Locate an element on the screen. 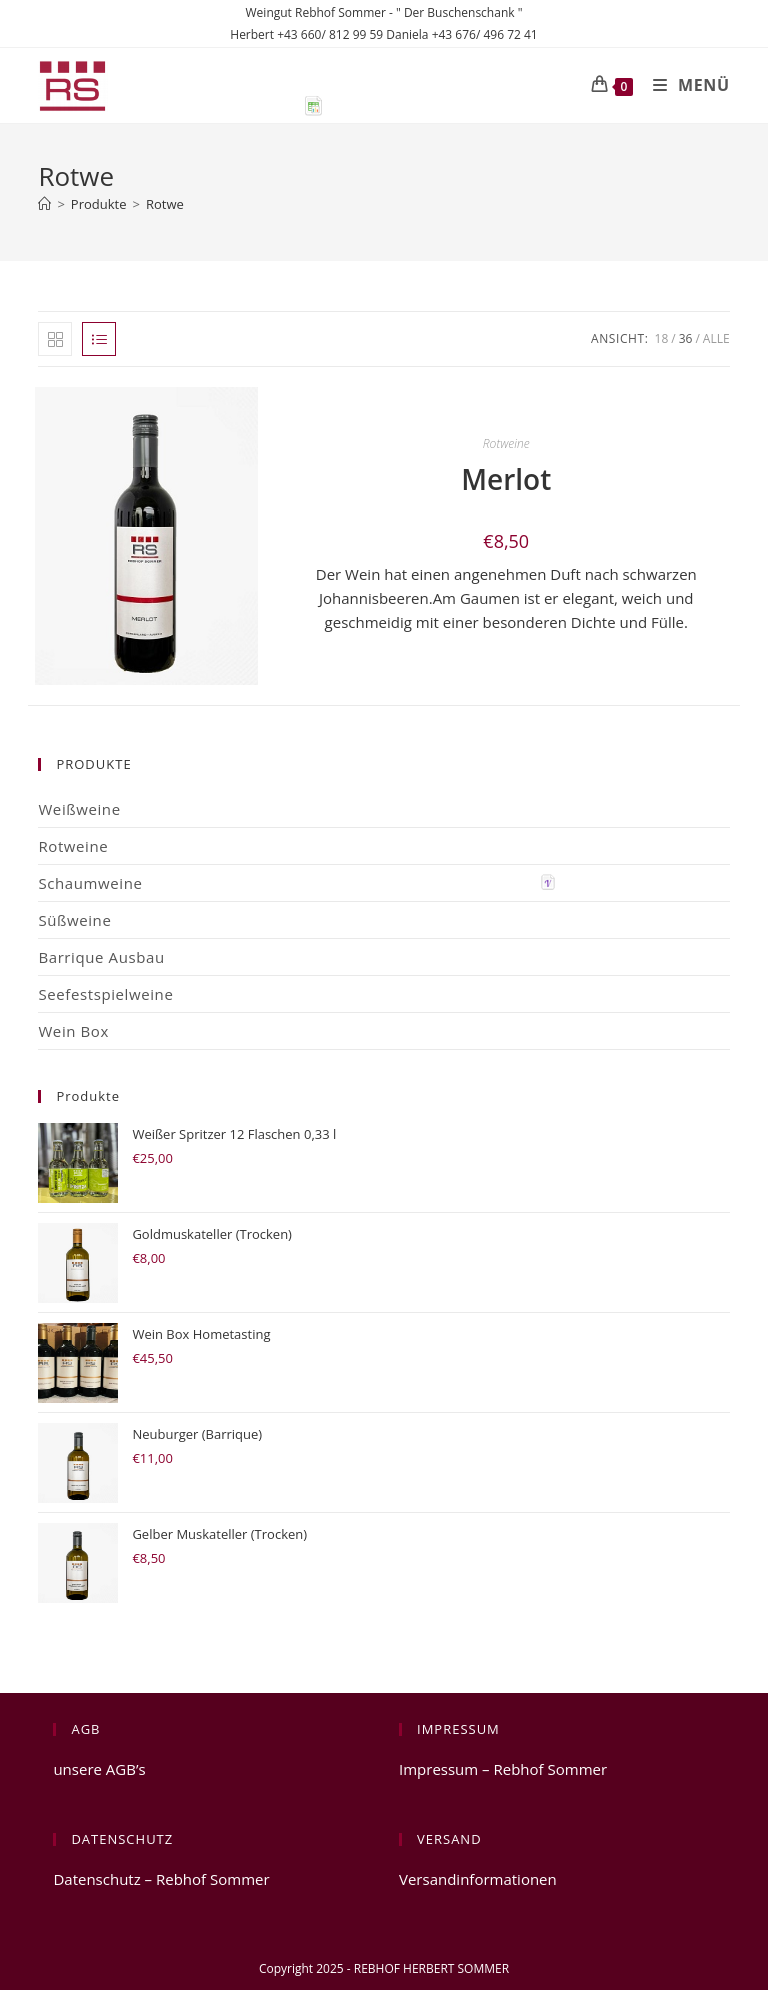 This screenshot has height=1990, width=768. openoffice calc spreadsheet file is located at coordinates (313, 105).